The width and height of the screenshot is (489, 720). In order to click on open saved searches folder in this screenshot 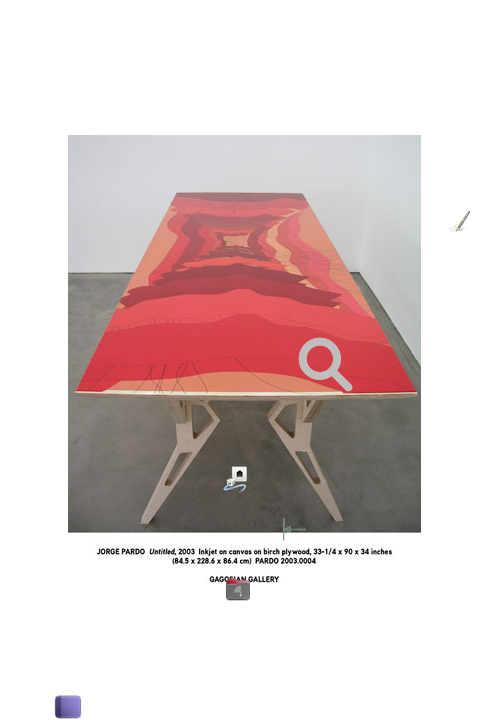, I will do `click(325, 364)`.